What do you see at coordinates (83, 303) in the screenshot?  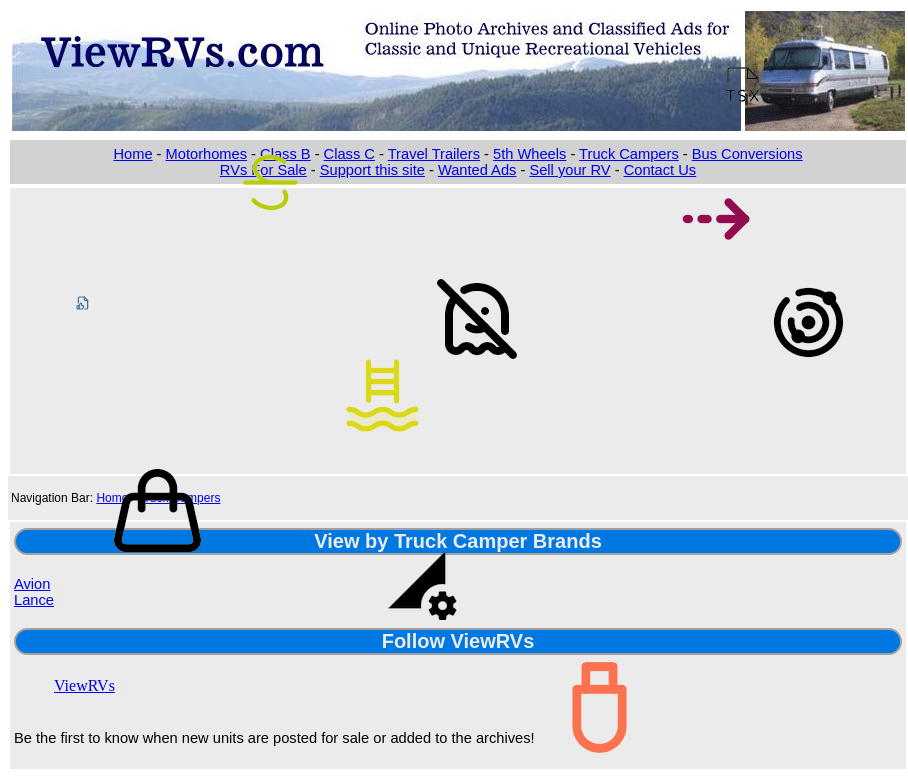 I see `like or approve a document` at bounding box center [83, 303].